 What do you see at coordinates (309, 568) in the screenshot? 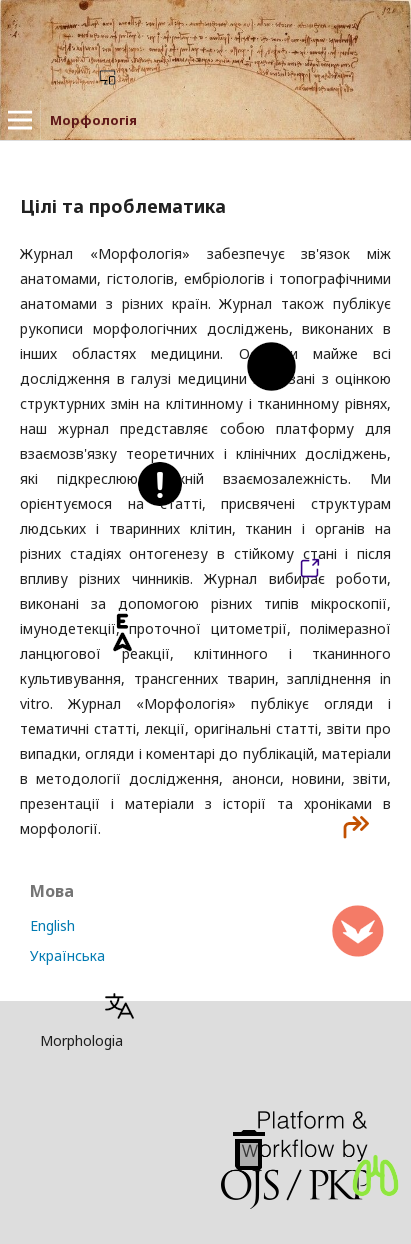
I see `open in a new window` at bounding box center [309, 568].